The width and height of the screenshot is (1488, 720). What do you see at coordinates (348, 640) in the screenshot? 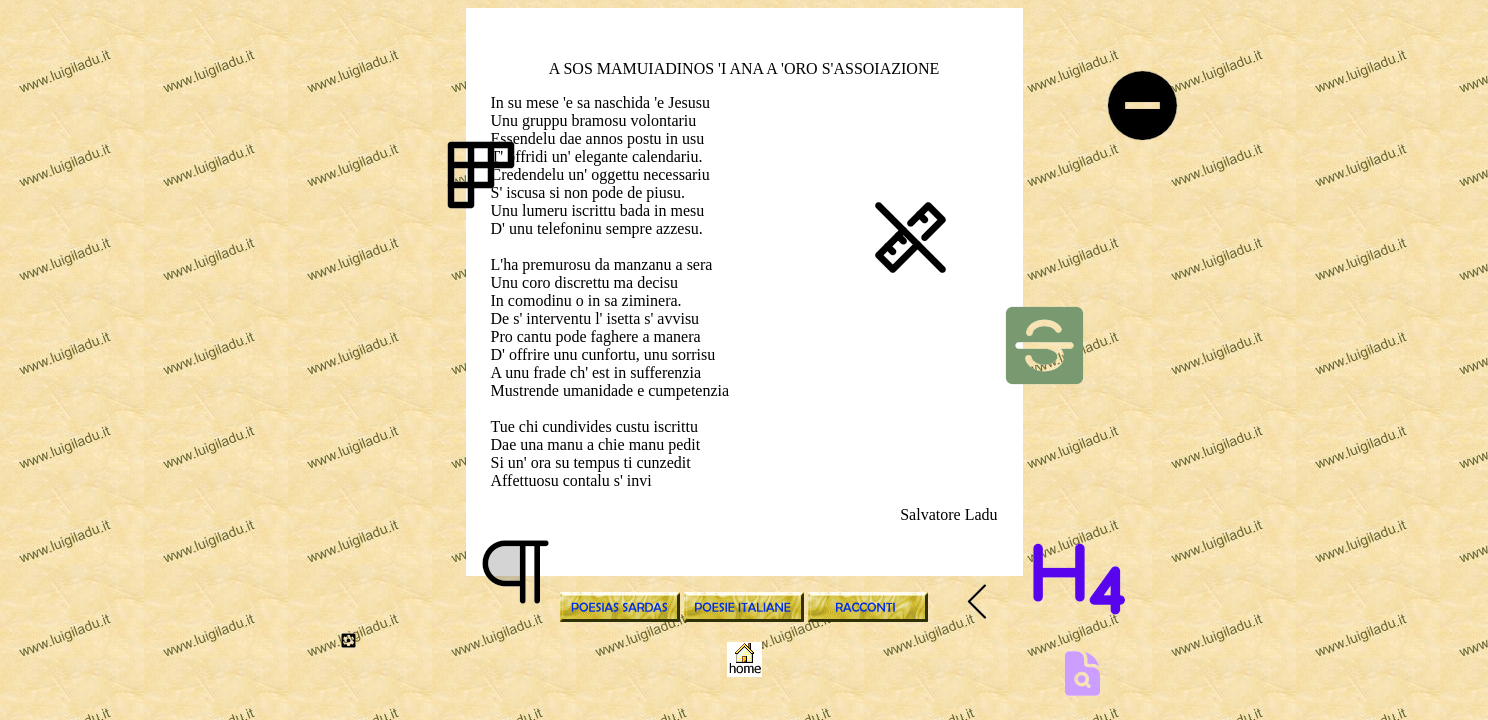
I see `access application settings` at bounding box center [348, 640].